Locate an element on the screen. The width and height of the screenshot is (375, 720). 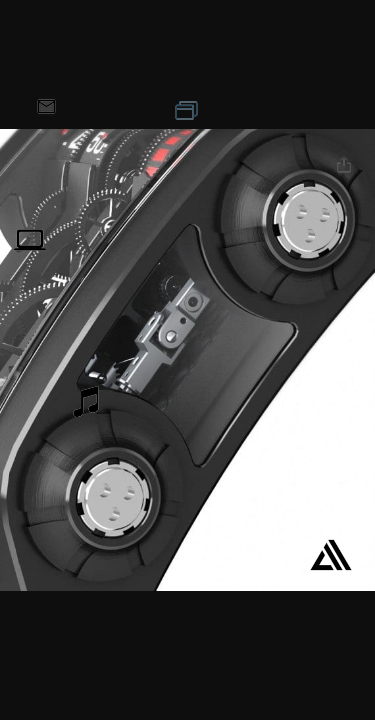
export or share content to another app is located at coordinates (344, 165).